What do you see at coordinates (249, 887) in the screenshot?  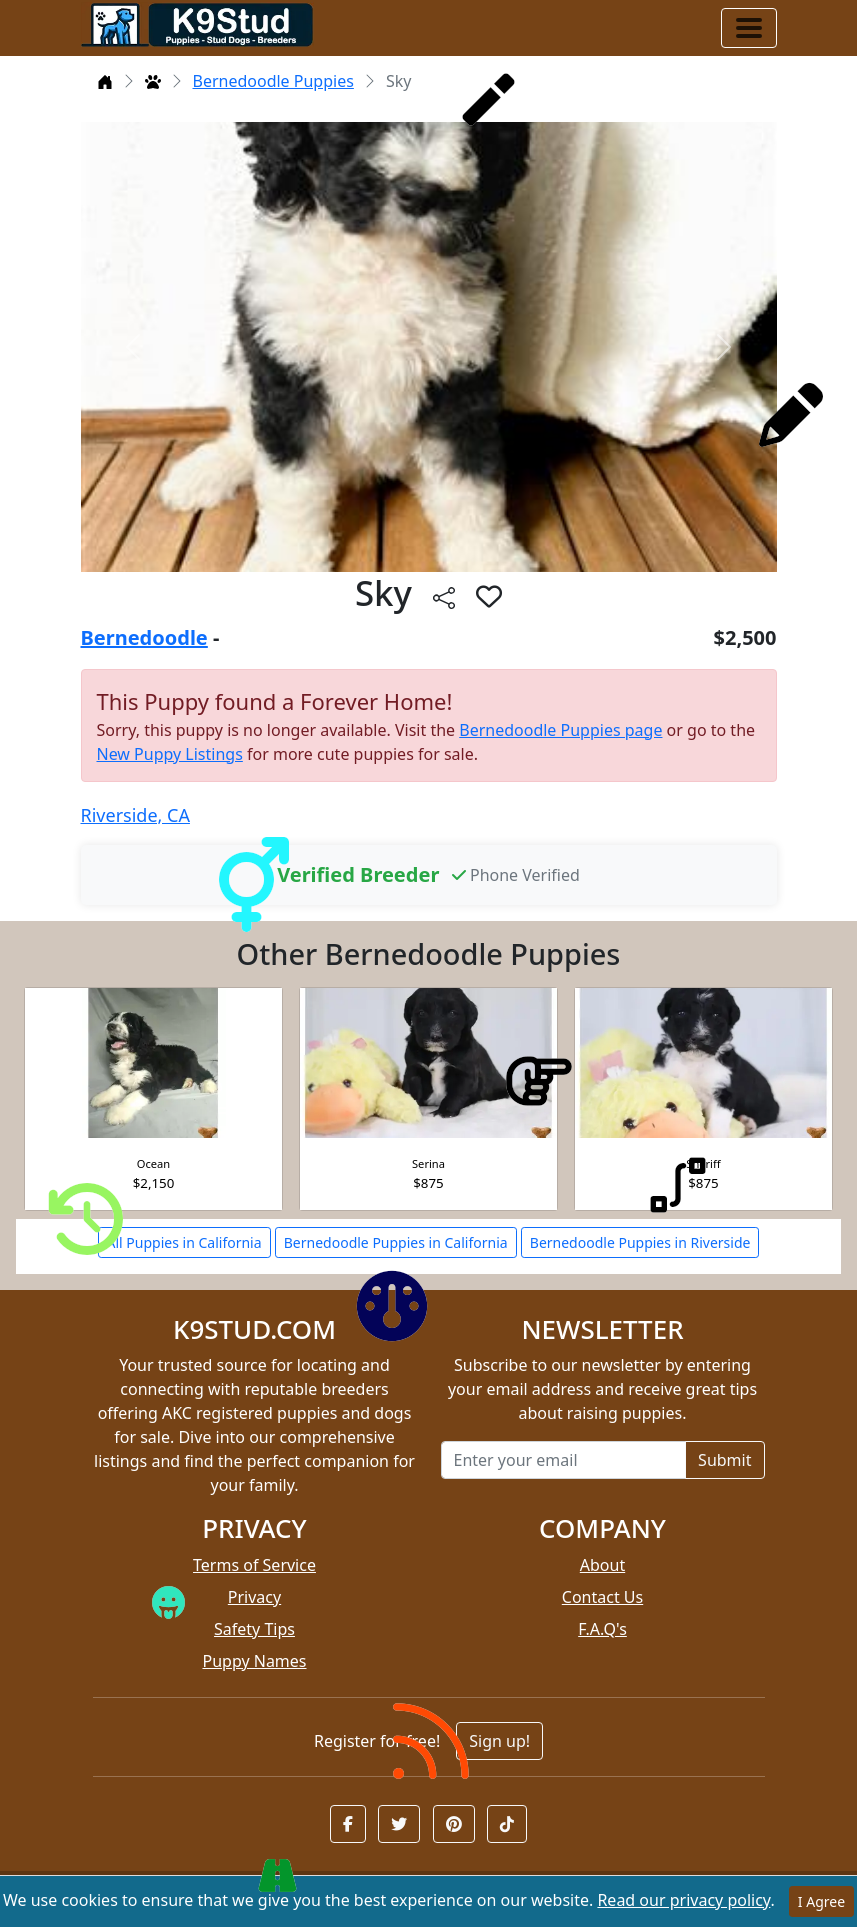 I see `indicates gender options or selection` at bounding box center [249, 887].